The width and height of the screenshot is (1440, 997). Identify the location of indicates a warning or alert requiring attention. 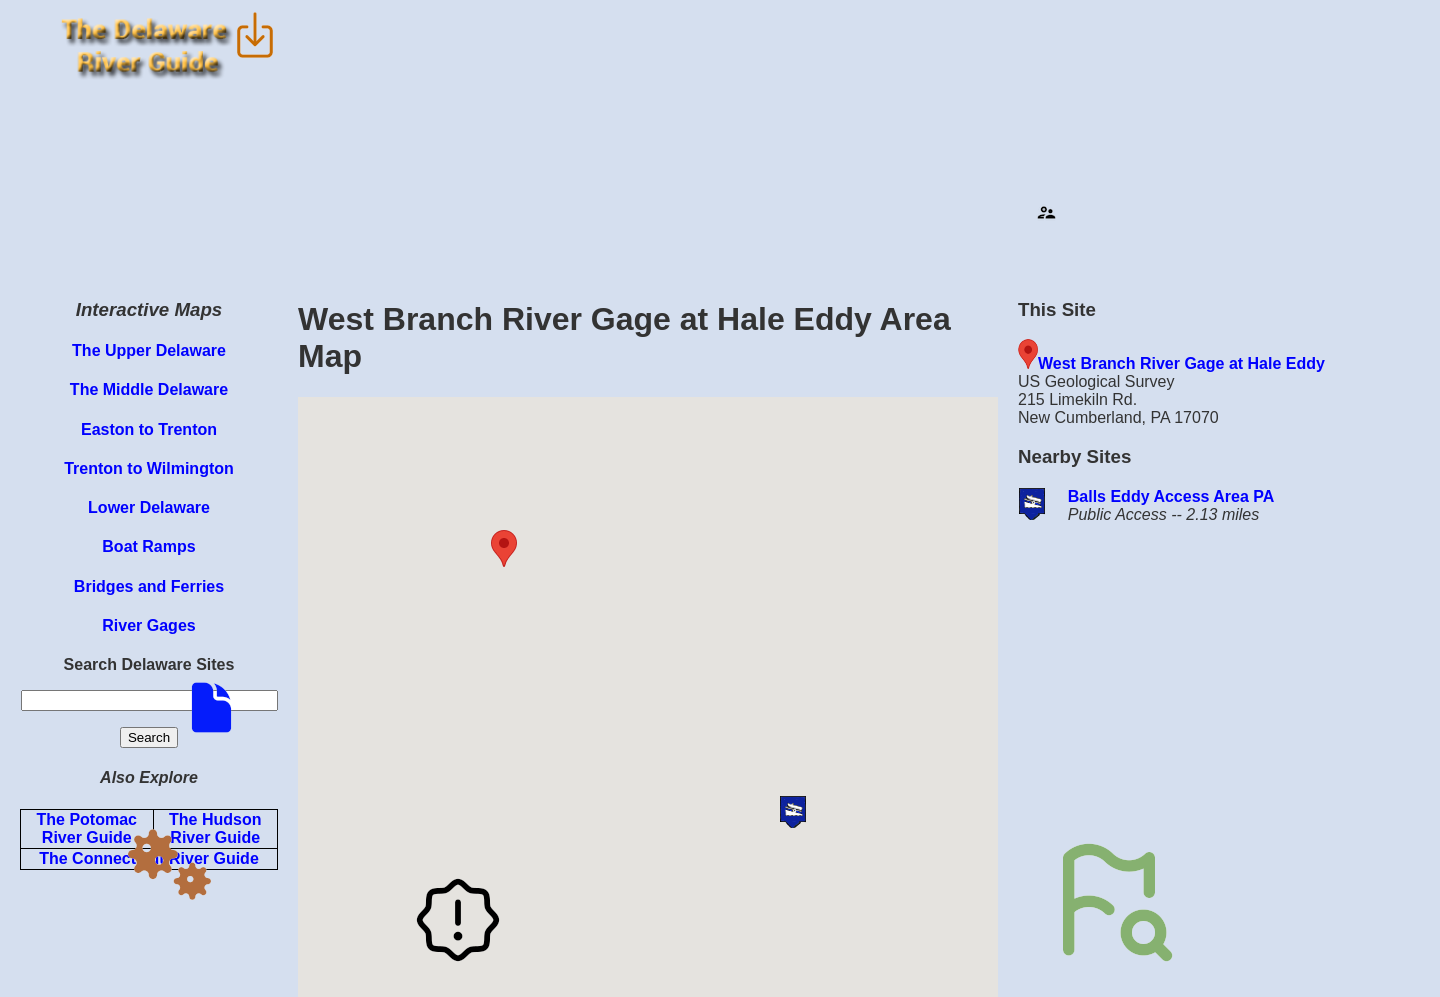
(458, 920).